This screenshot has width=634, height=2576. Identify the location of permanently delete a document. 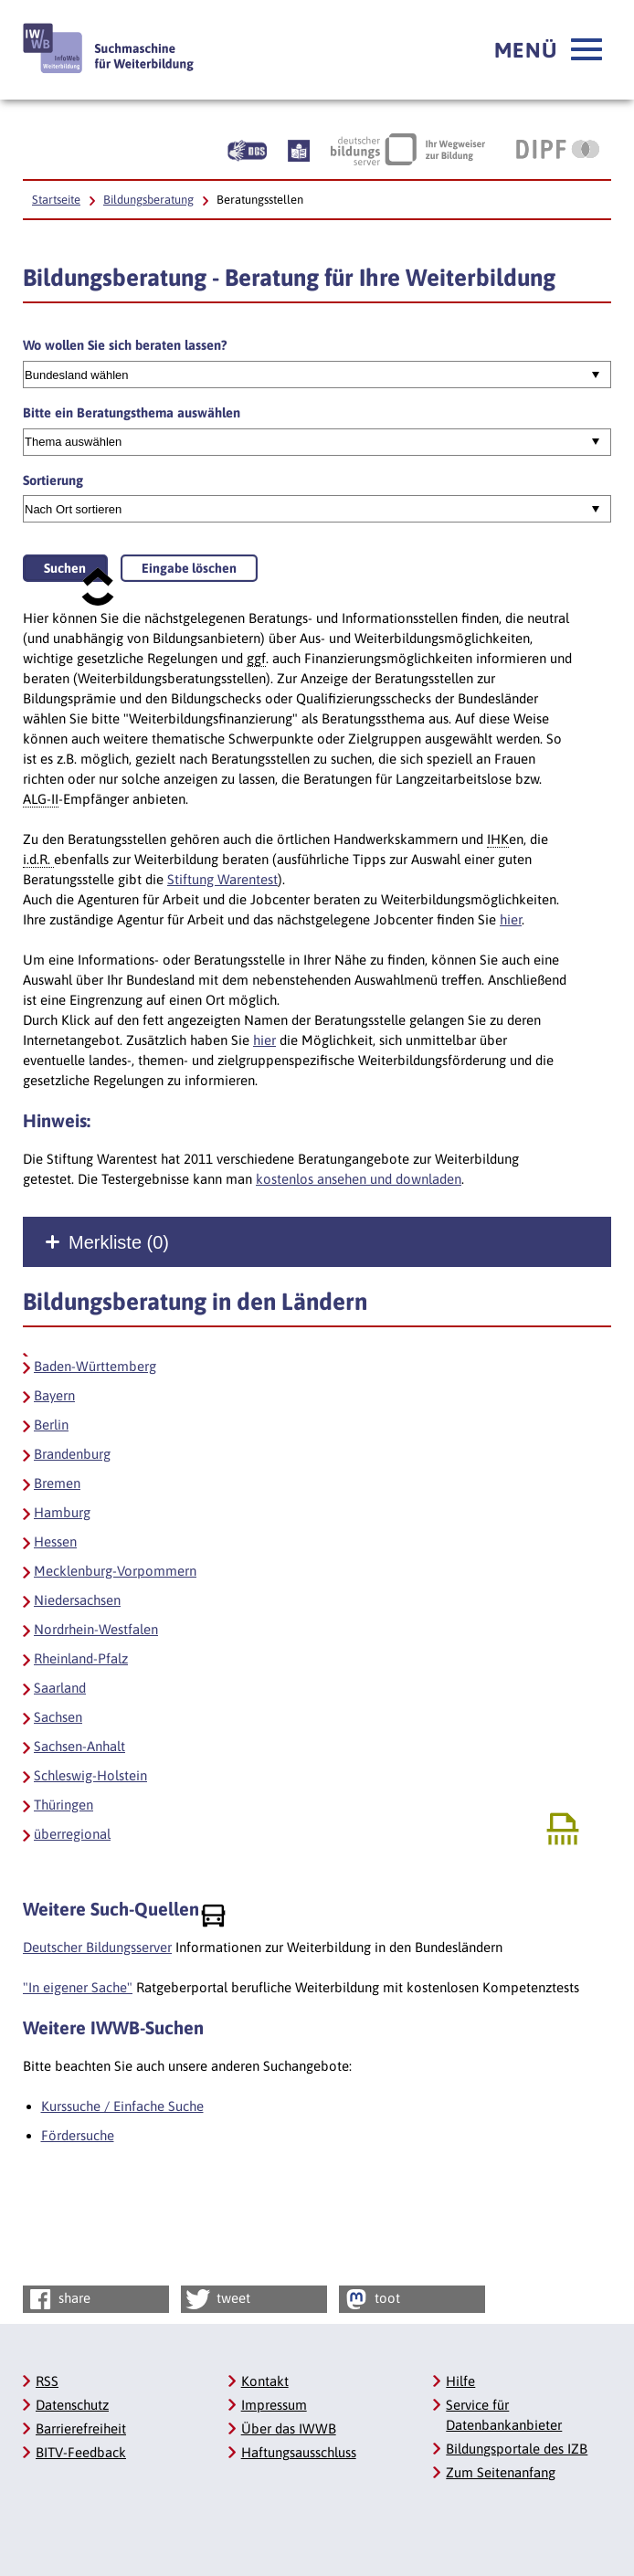
(563, 1829).